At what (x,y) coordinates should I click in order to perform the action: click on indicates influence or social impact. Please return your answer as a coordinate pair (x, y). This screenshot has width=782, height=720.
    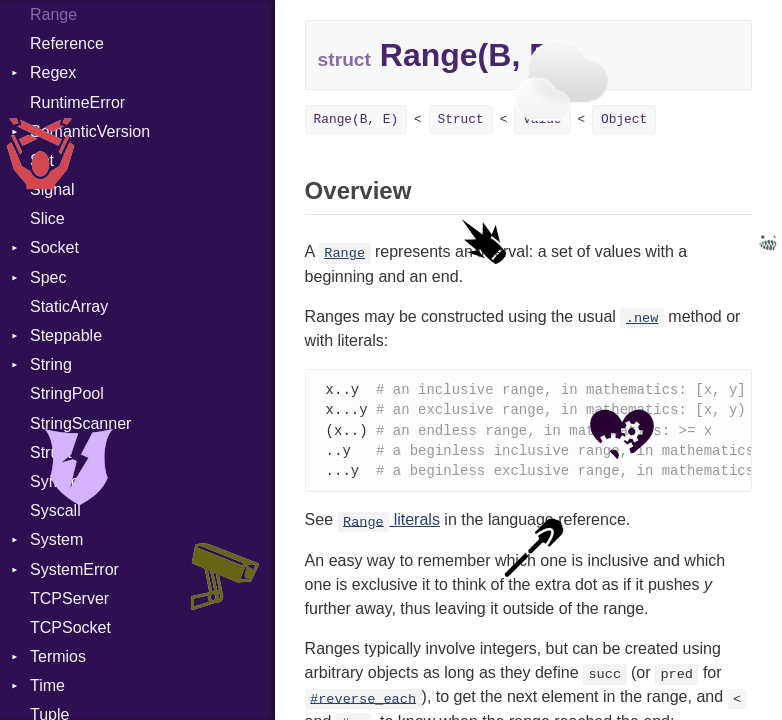
    Looking at the image, I should click on (483, 241).